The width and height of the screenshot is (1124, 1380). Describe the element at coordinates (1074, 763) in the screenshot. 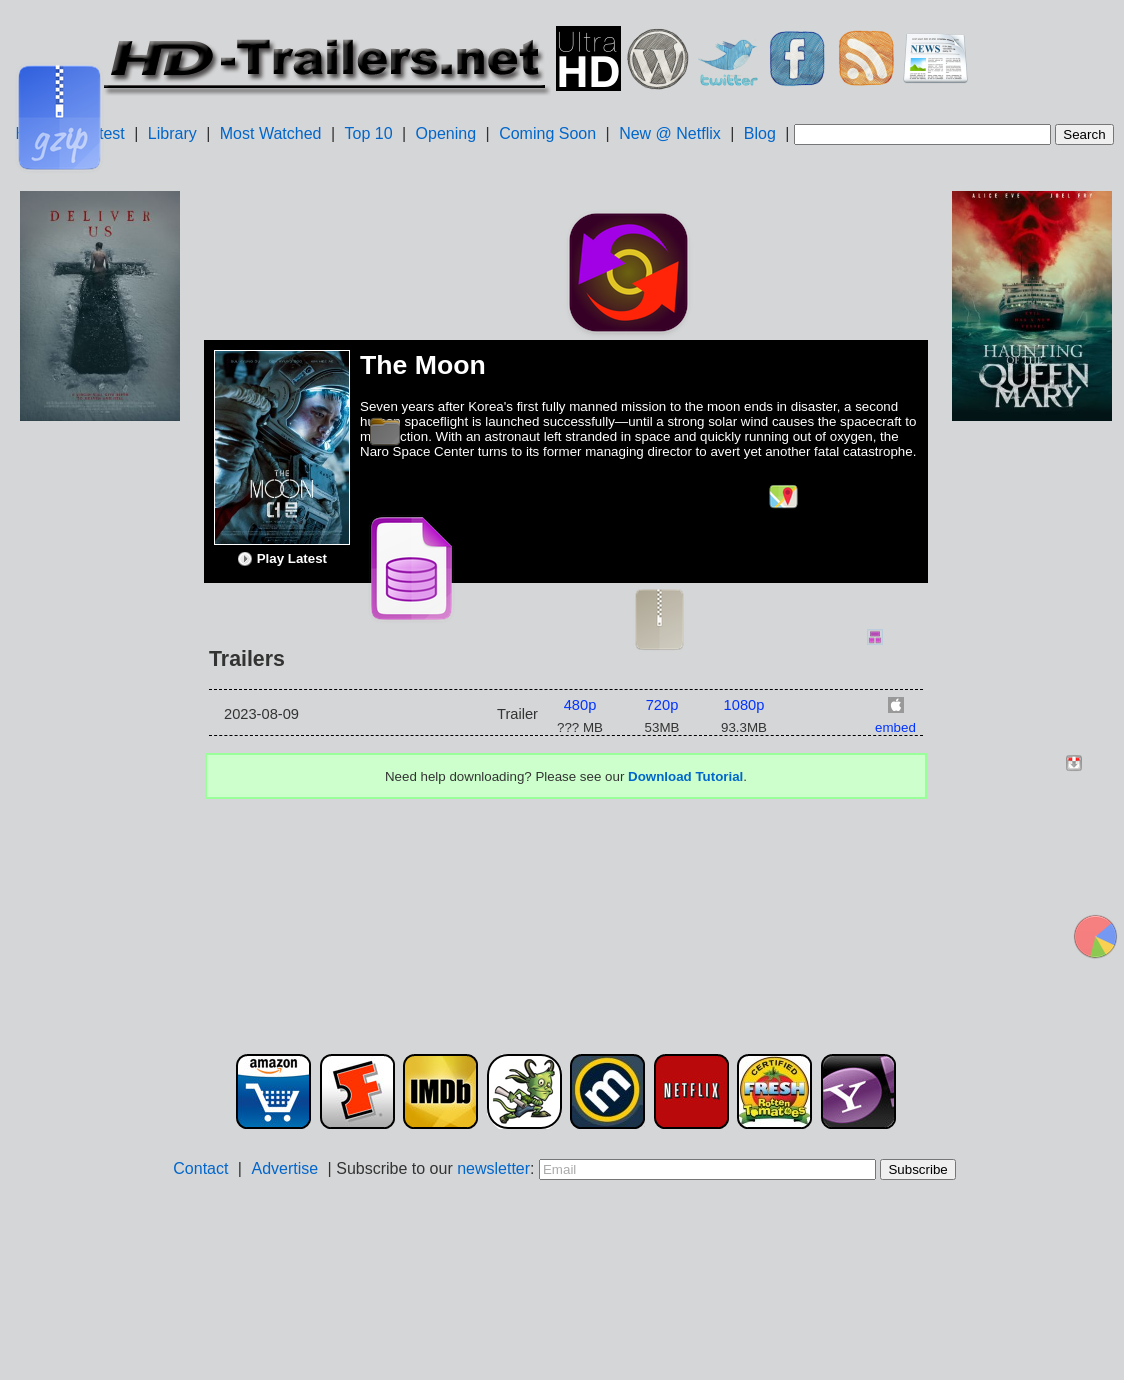

I see `open Transmission BitTorrent client` at that location.